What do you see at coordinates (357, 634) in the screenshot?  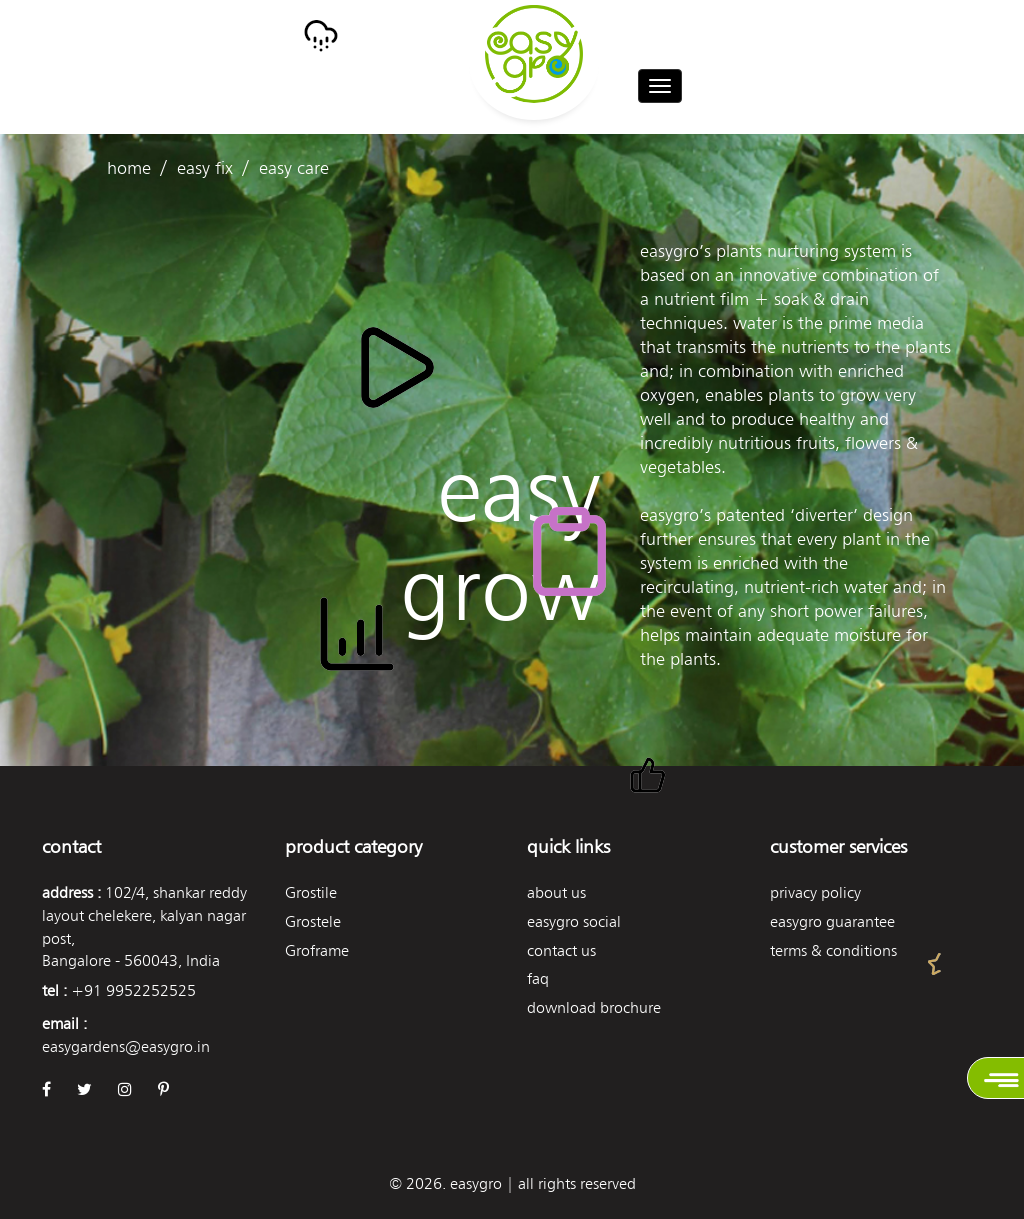 I see `view analytics or statistics` at bounding box center [357, 634].